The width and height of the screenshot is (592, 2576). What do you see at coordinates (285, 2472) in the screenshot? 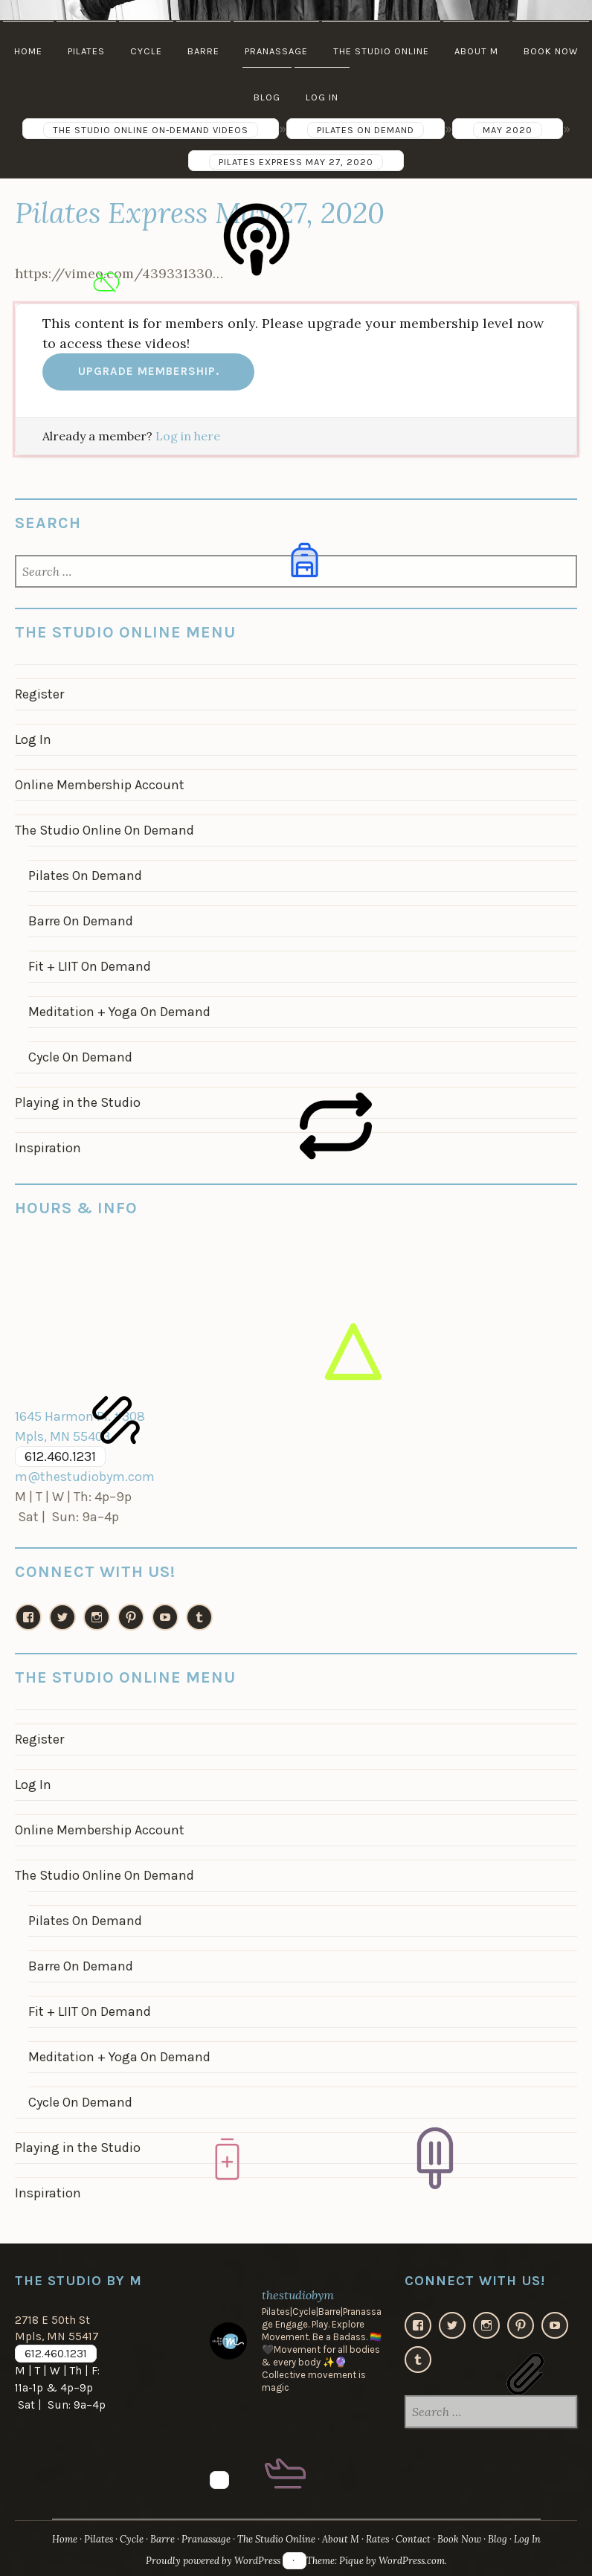
I see `indicates flight mode is active` at bounding box center [285, 2472].